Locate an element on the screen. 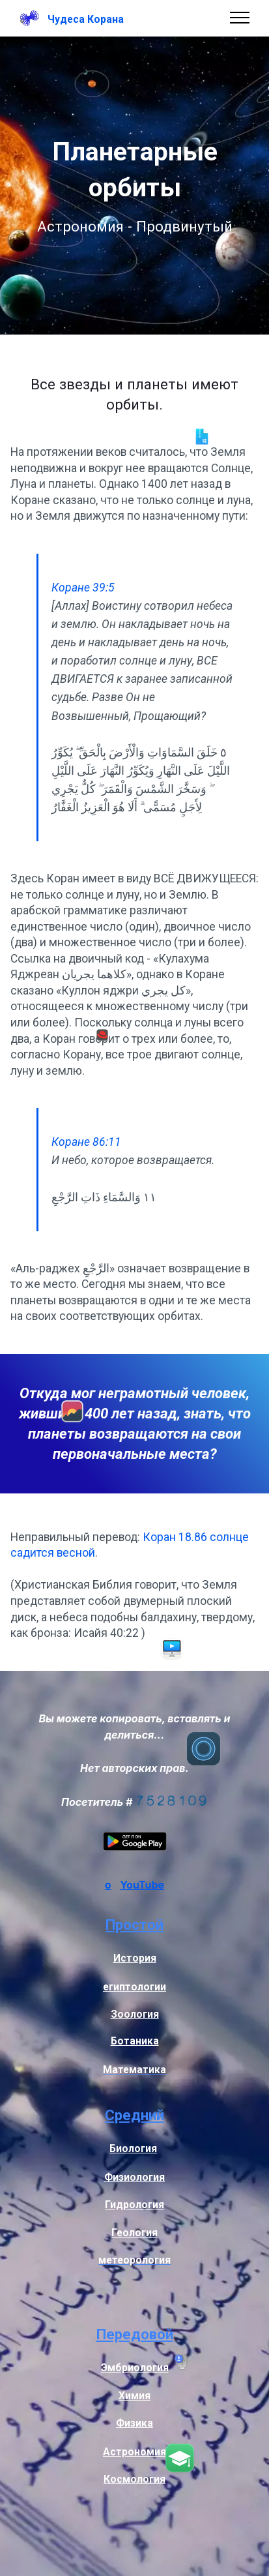 This screenshot has width=269, height=2576. launch armagetron game is located at coordinates (203, 1748).